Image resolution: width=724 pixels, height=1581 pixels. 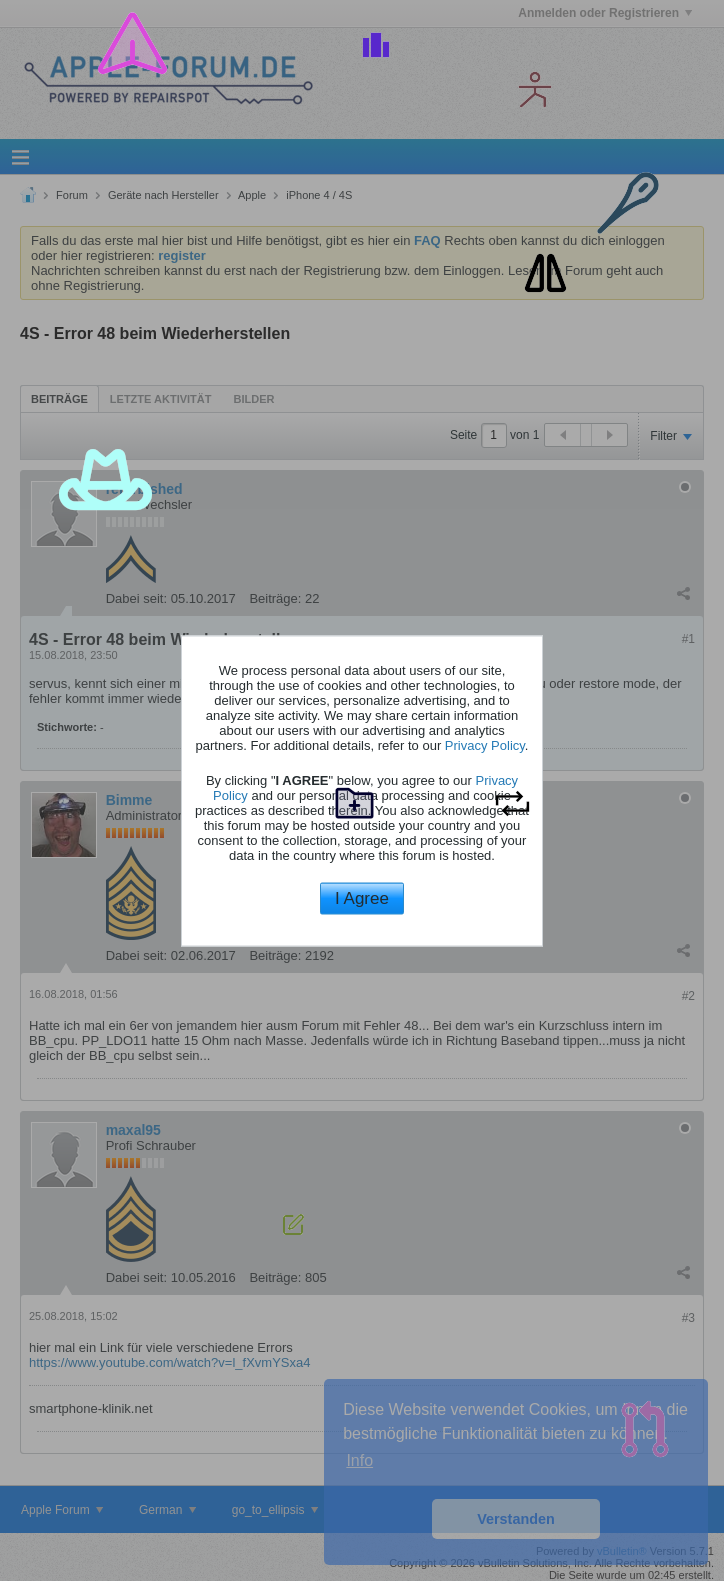 I want to click on flip image horizontally, so click(x=545, y=274).